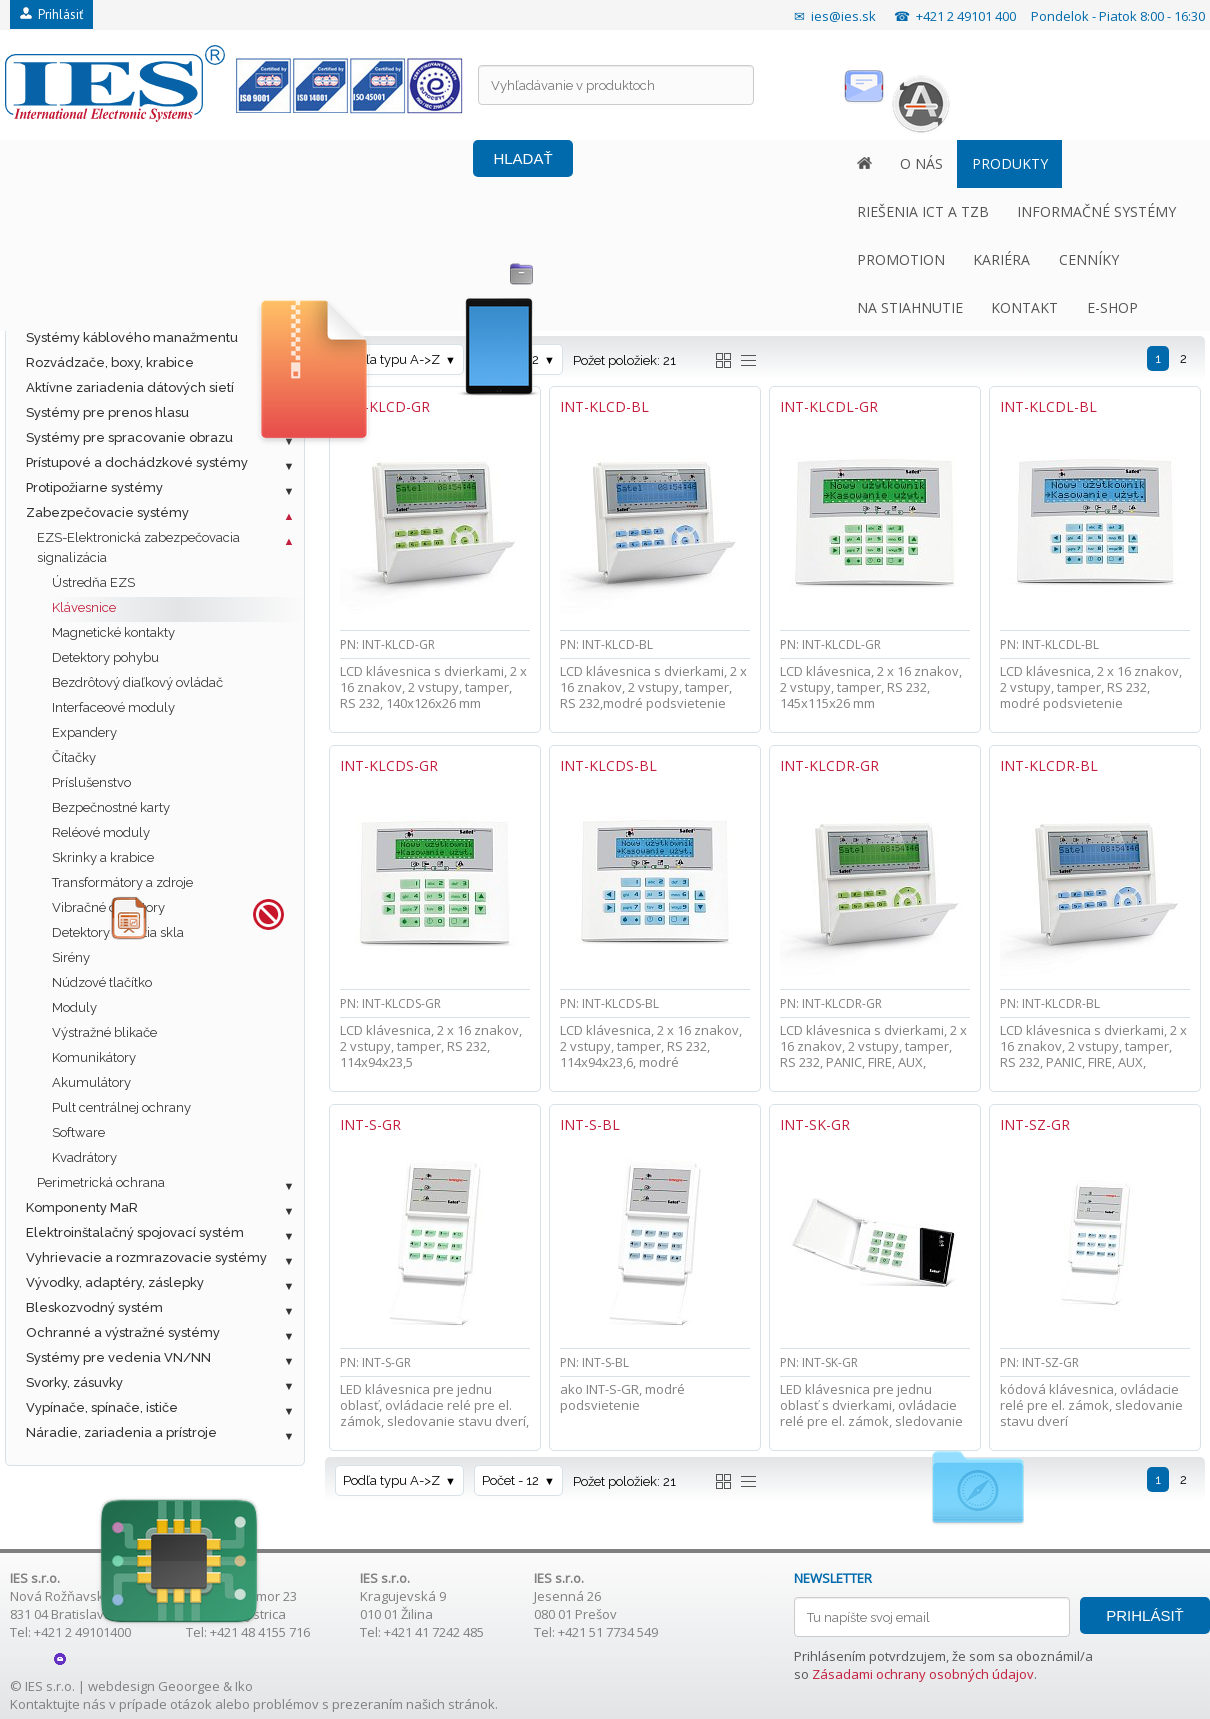  I want to click on manage connected iPad device, so click(499, 347).